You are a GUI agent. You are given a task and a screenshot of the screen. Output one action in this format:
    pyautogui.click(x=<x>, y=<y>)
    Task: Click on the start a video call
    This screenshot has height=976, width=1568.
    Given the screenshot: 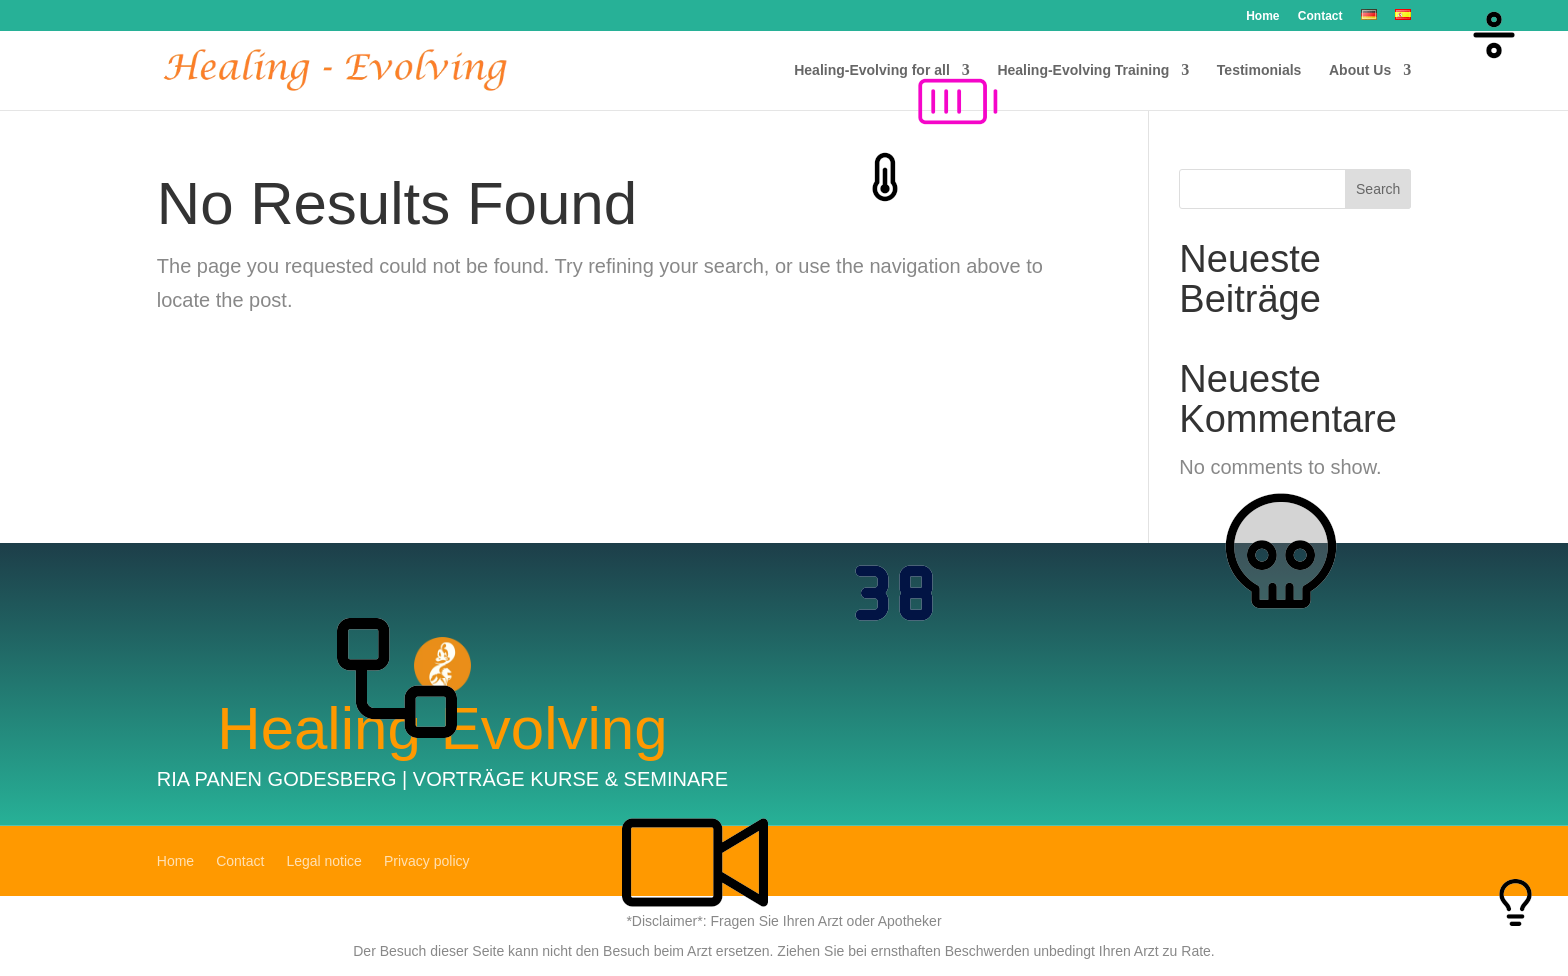 What is the action you would take?
    pyautogui.click(x=695, y=864)
    